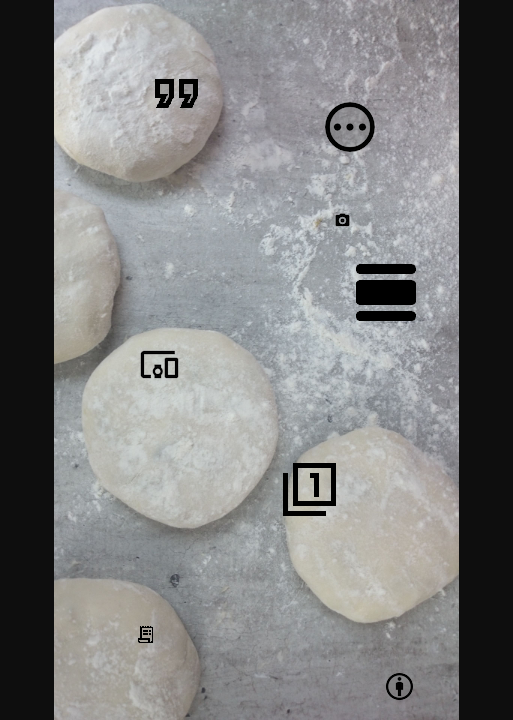 This screenshot has width=513, height=720. What do you see at coordinates (309, 489) in the screenshot?
I see `indicates first item in a numbered sequence or filter` at bounding box center [309, 489].